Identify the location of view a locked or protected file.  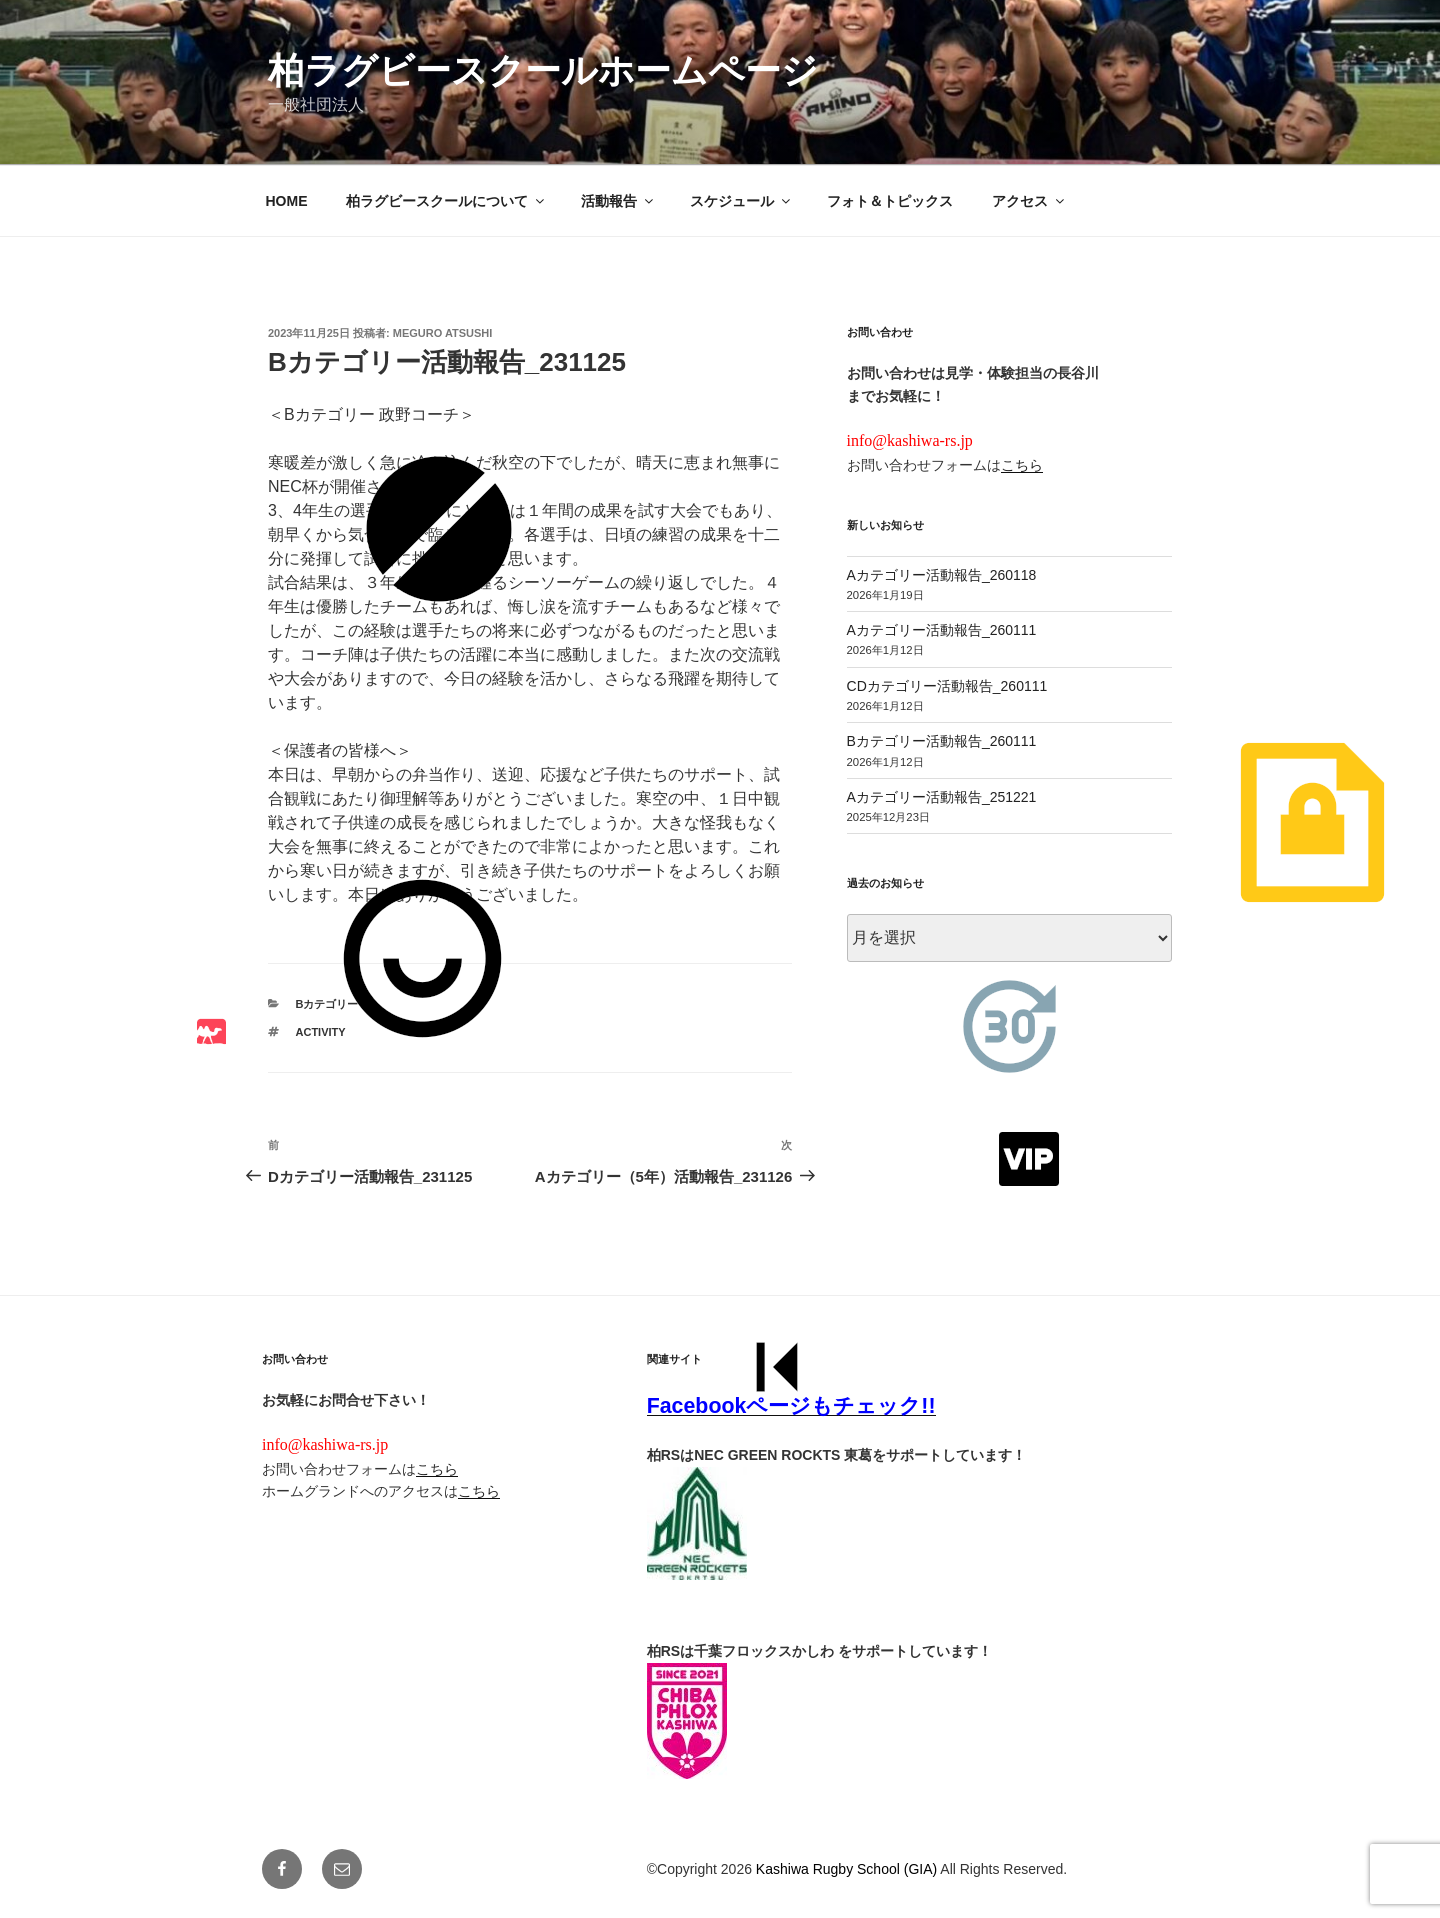
(1312, 822).